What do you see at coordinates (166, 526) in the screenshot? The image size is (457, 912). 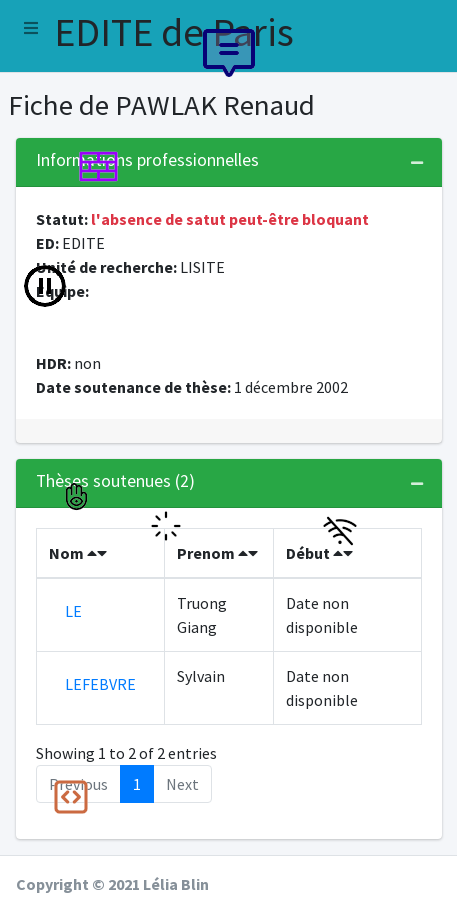 I see `loading content in progress` at bounding box center [166, 526].